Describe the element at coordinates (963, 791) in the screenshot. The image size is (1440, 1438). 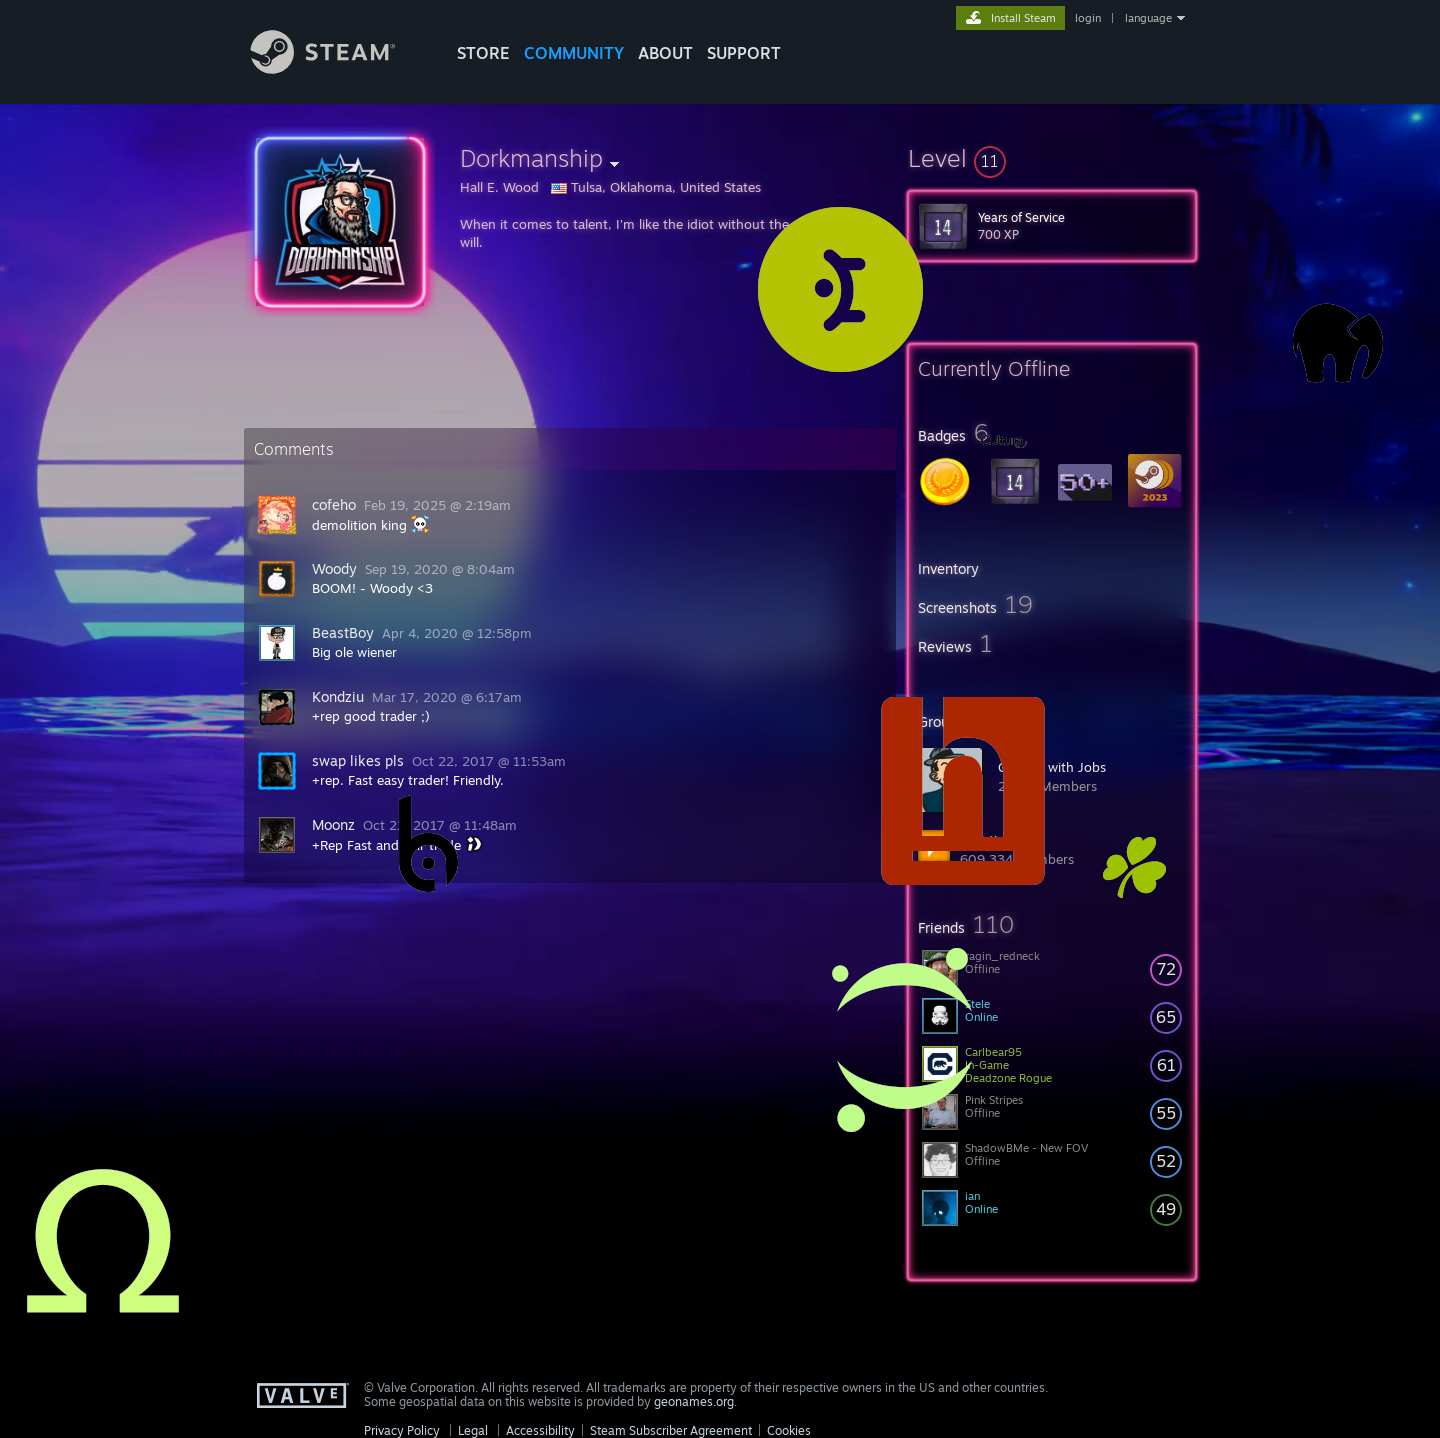
I see `visit hackerearth coding platform` at that location.